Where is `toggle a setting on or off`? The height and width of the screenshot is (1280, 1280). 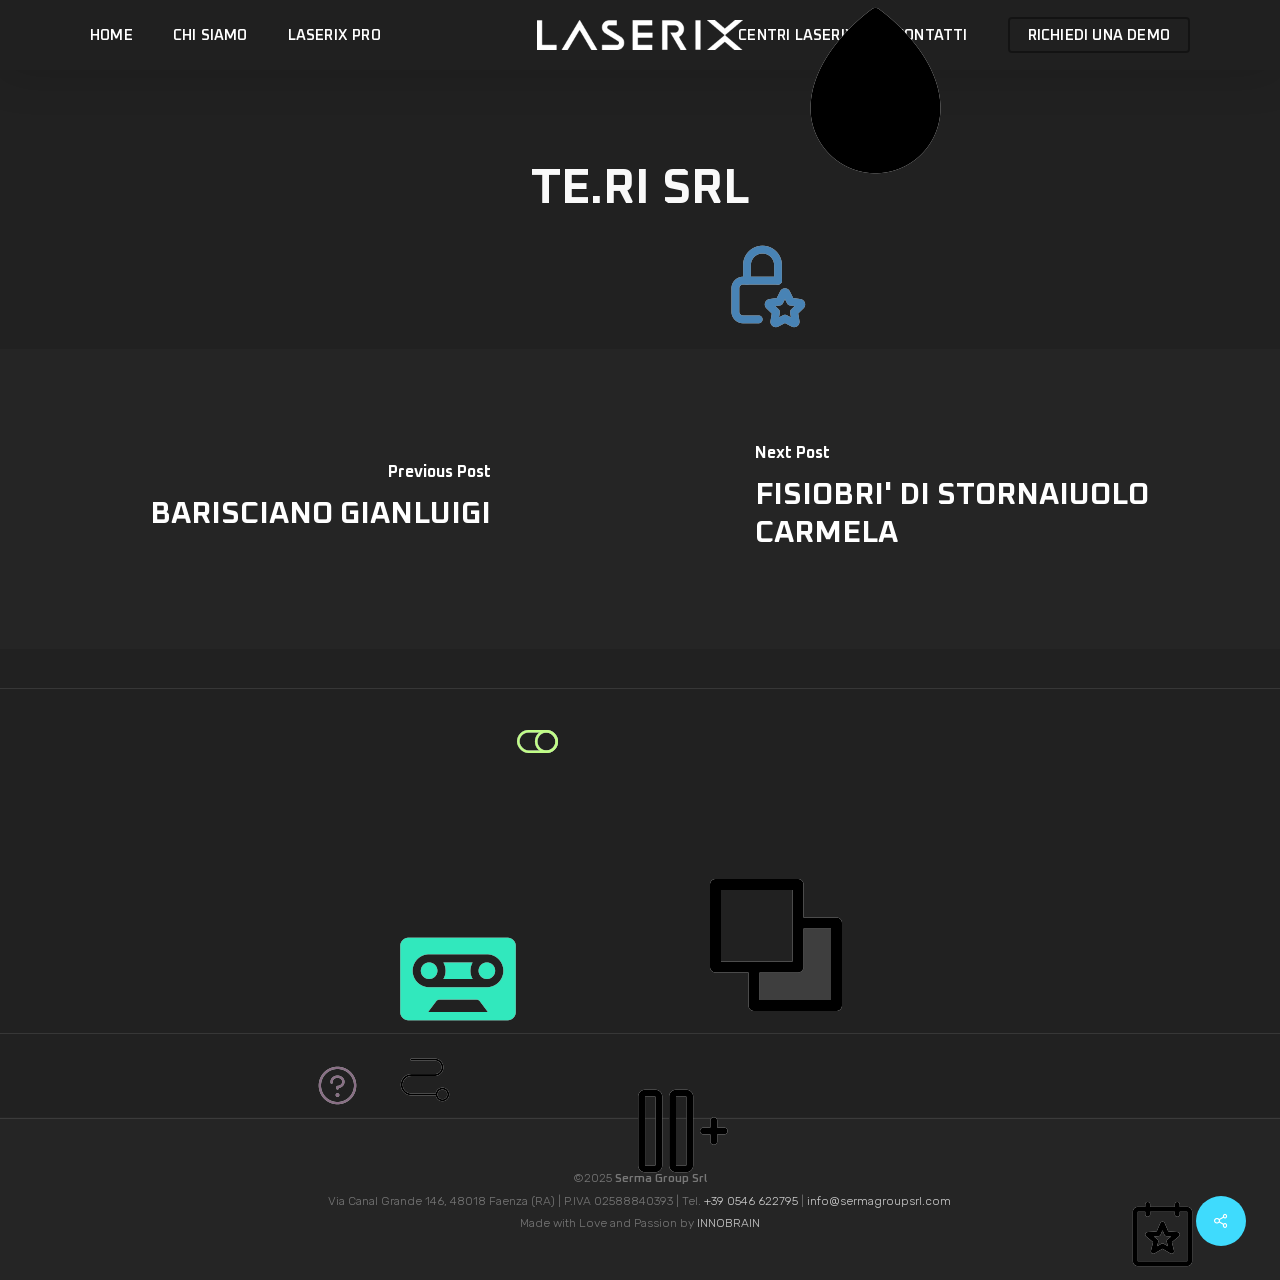 toggle a setting on or off is located at coordinates (537, 741).